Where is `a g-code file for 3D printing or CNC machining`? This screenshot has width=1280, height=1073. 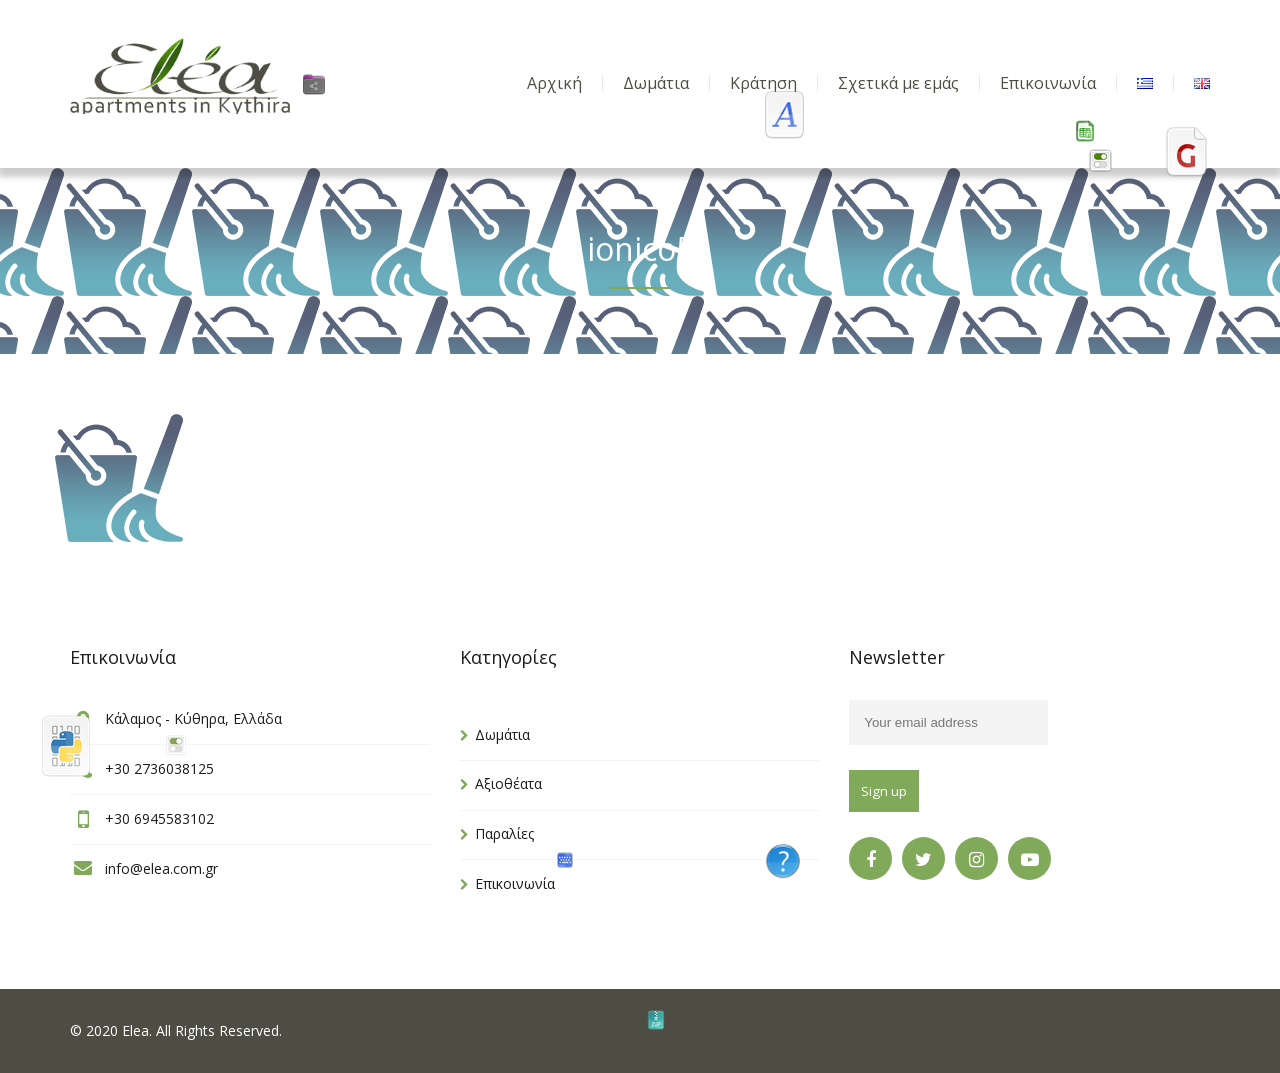
a g-code file for 3D printing or CNC machining is located at coordinates (1186, 151).